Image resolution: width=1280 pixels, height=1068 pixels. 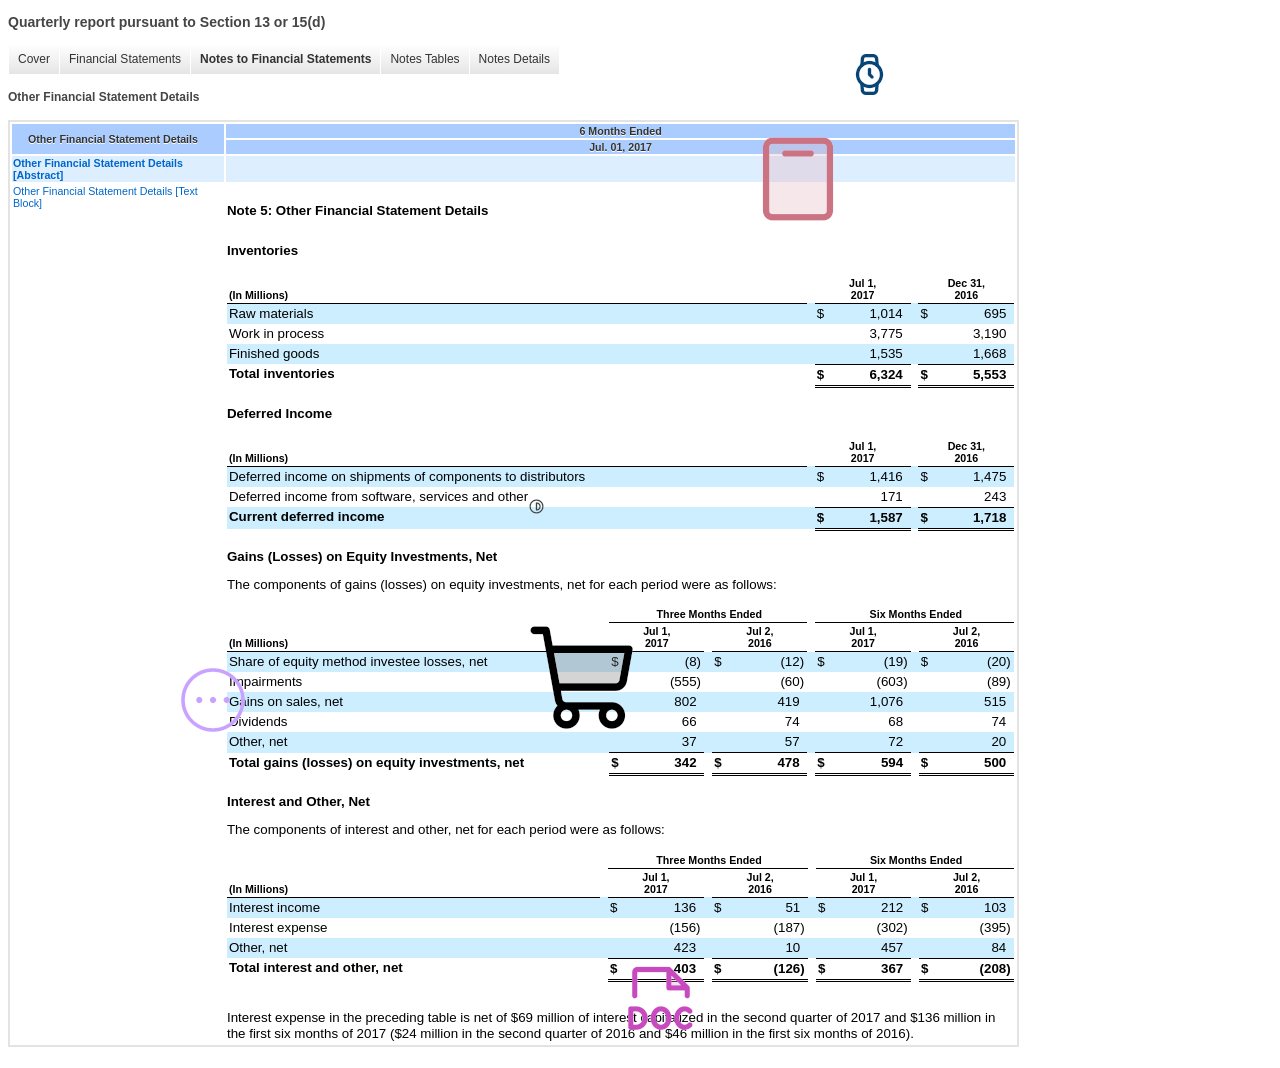 I want to click on open a document file, so click(x=661, y=1001).